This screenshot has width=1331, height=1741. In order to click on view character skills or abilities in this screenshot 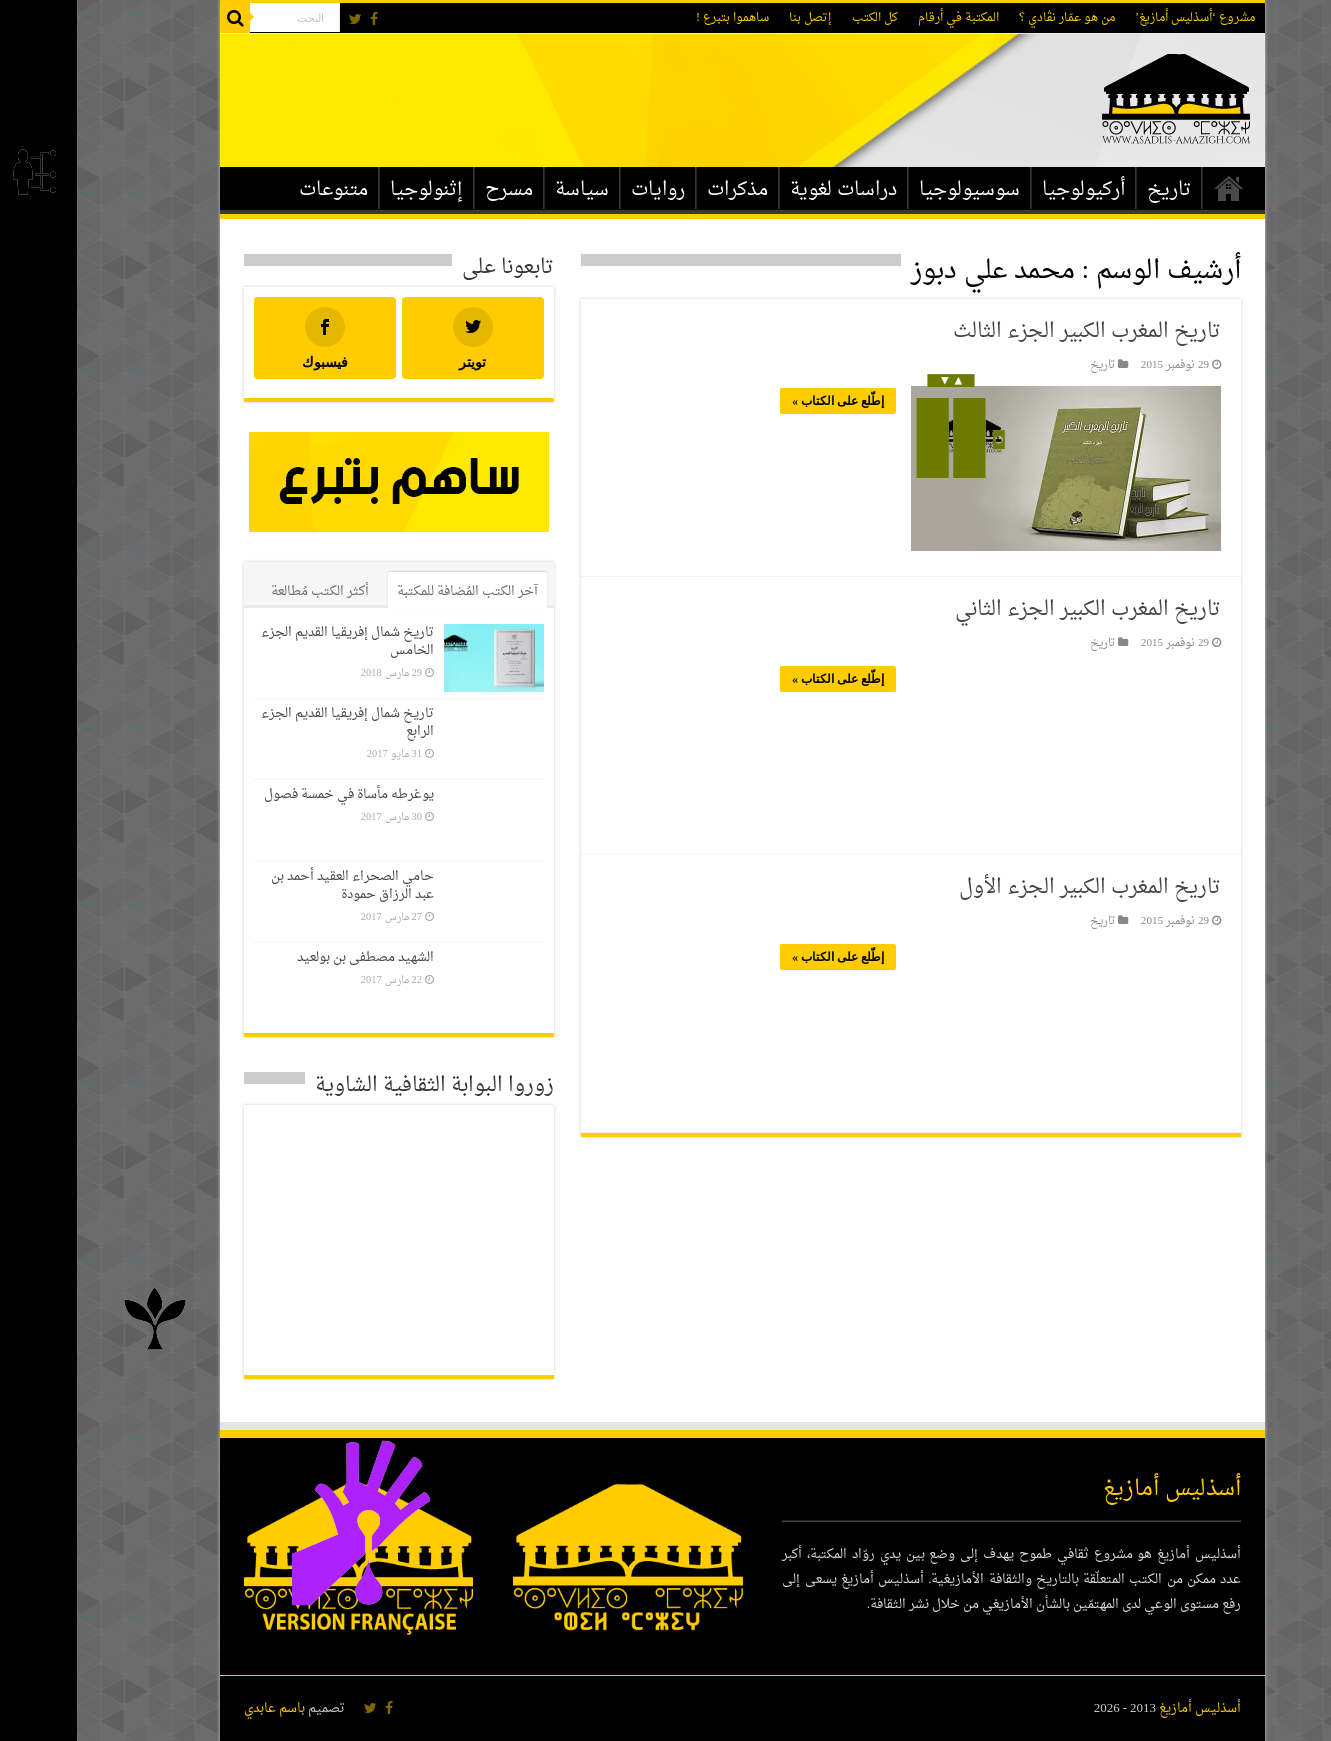, I will do `click(35, 171)`.